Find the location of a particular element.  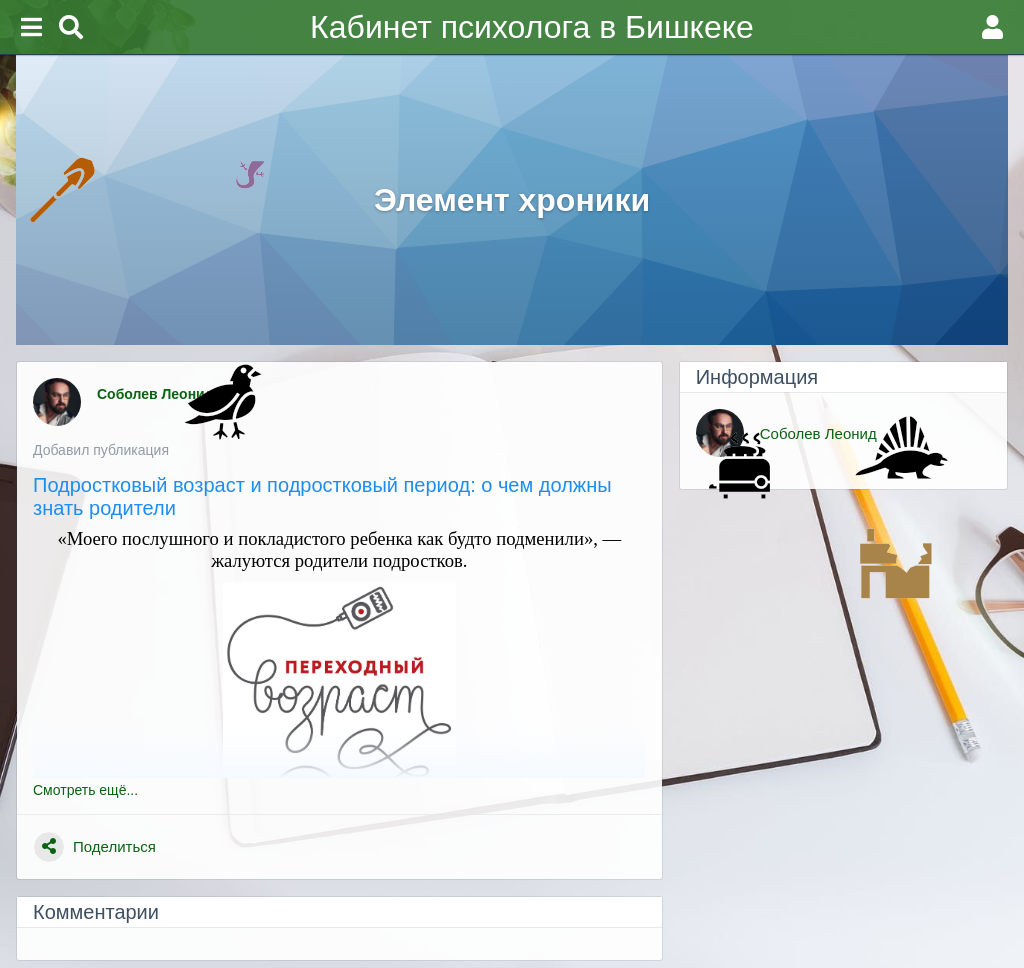

decorative bird illustration for nature-themed game is located at coordinates (223, 402).